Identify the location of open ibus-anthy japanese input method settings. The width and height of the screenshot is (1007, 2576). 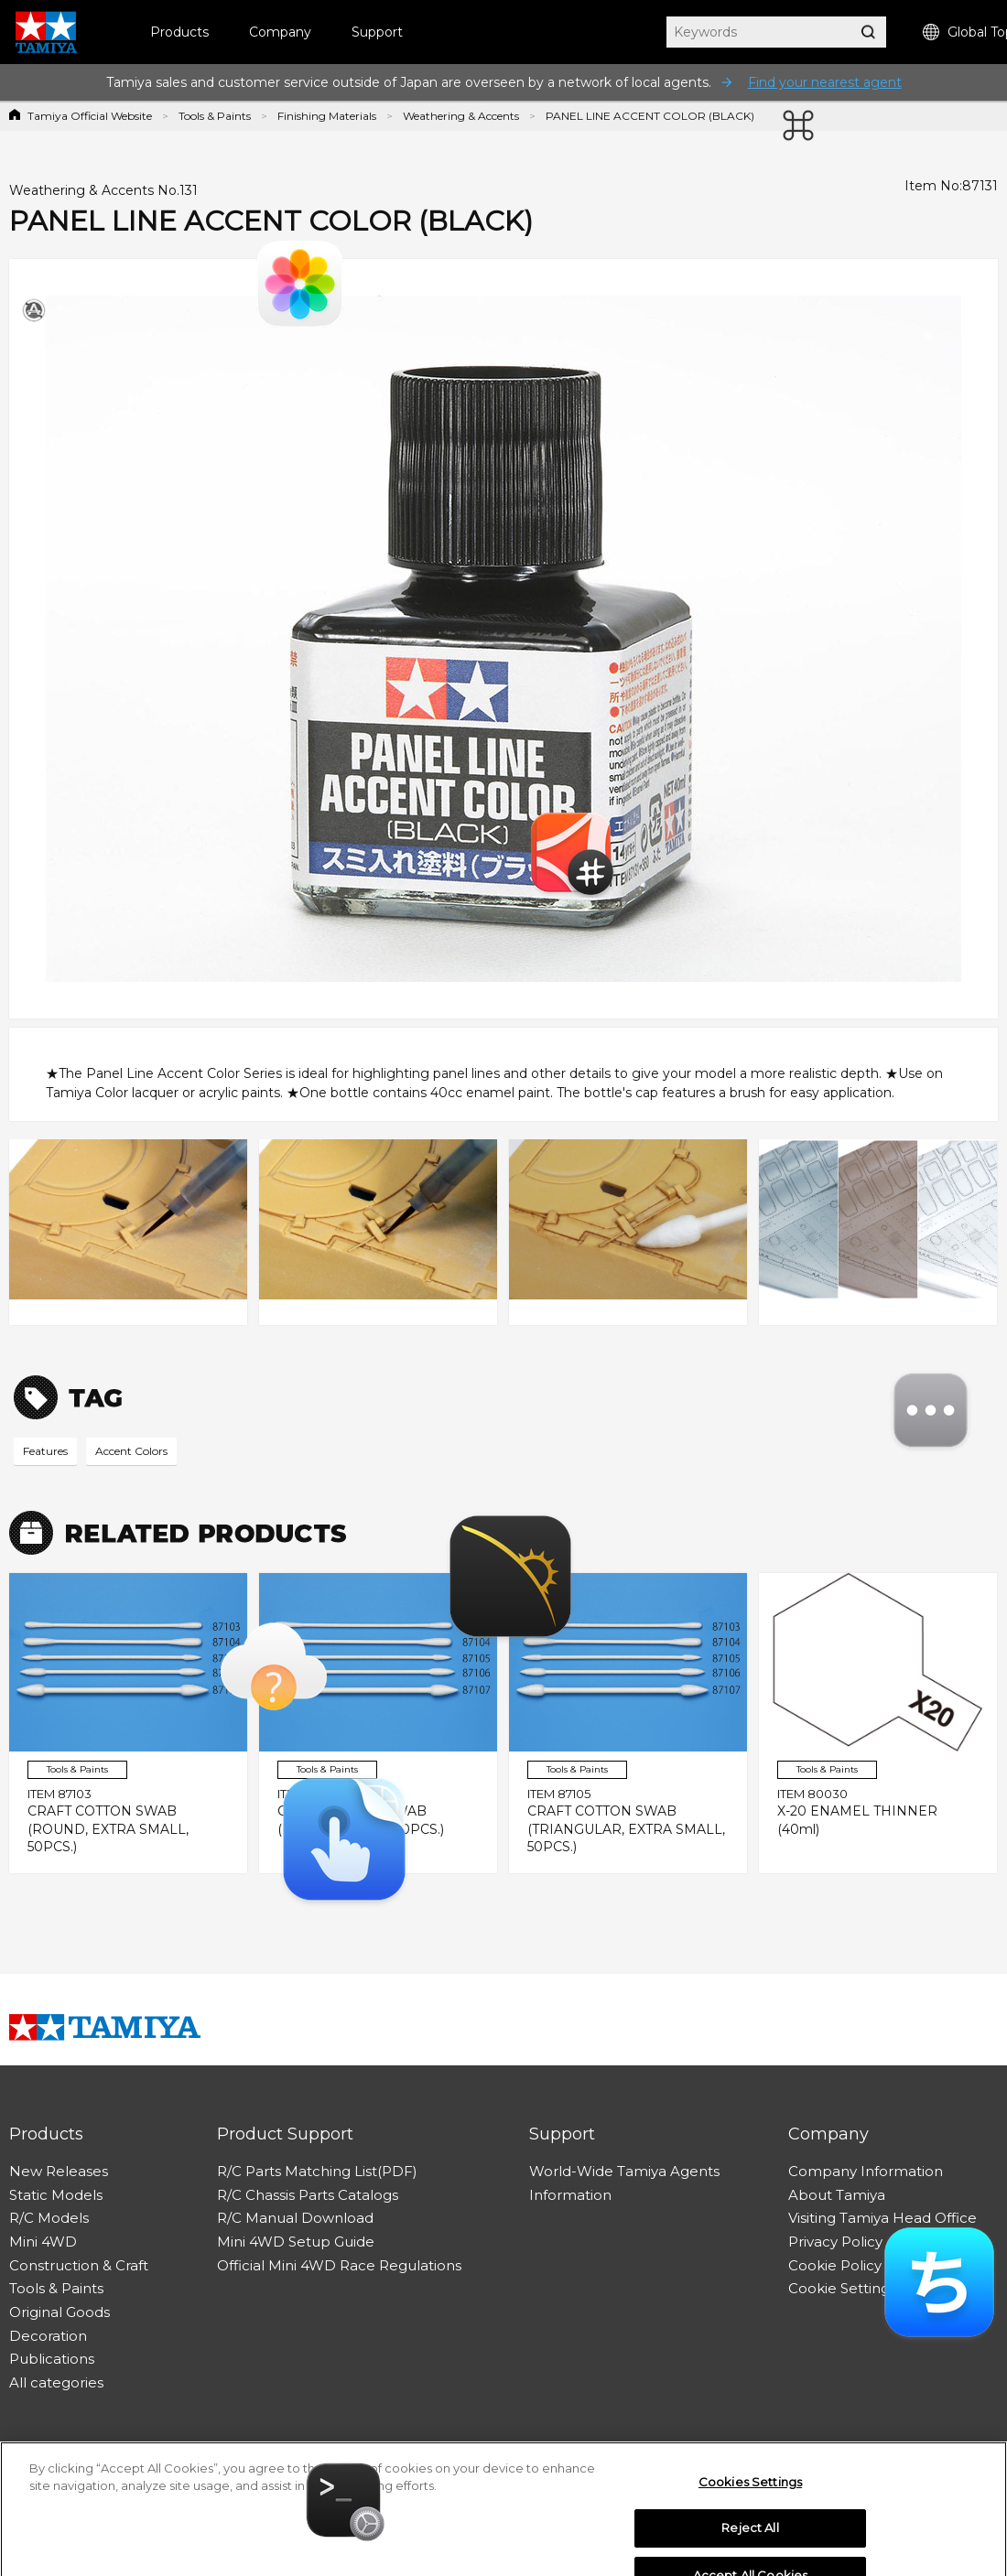
(939, 2282).